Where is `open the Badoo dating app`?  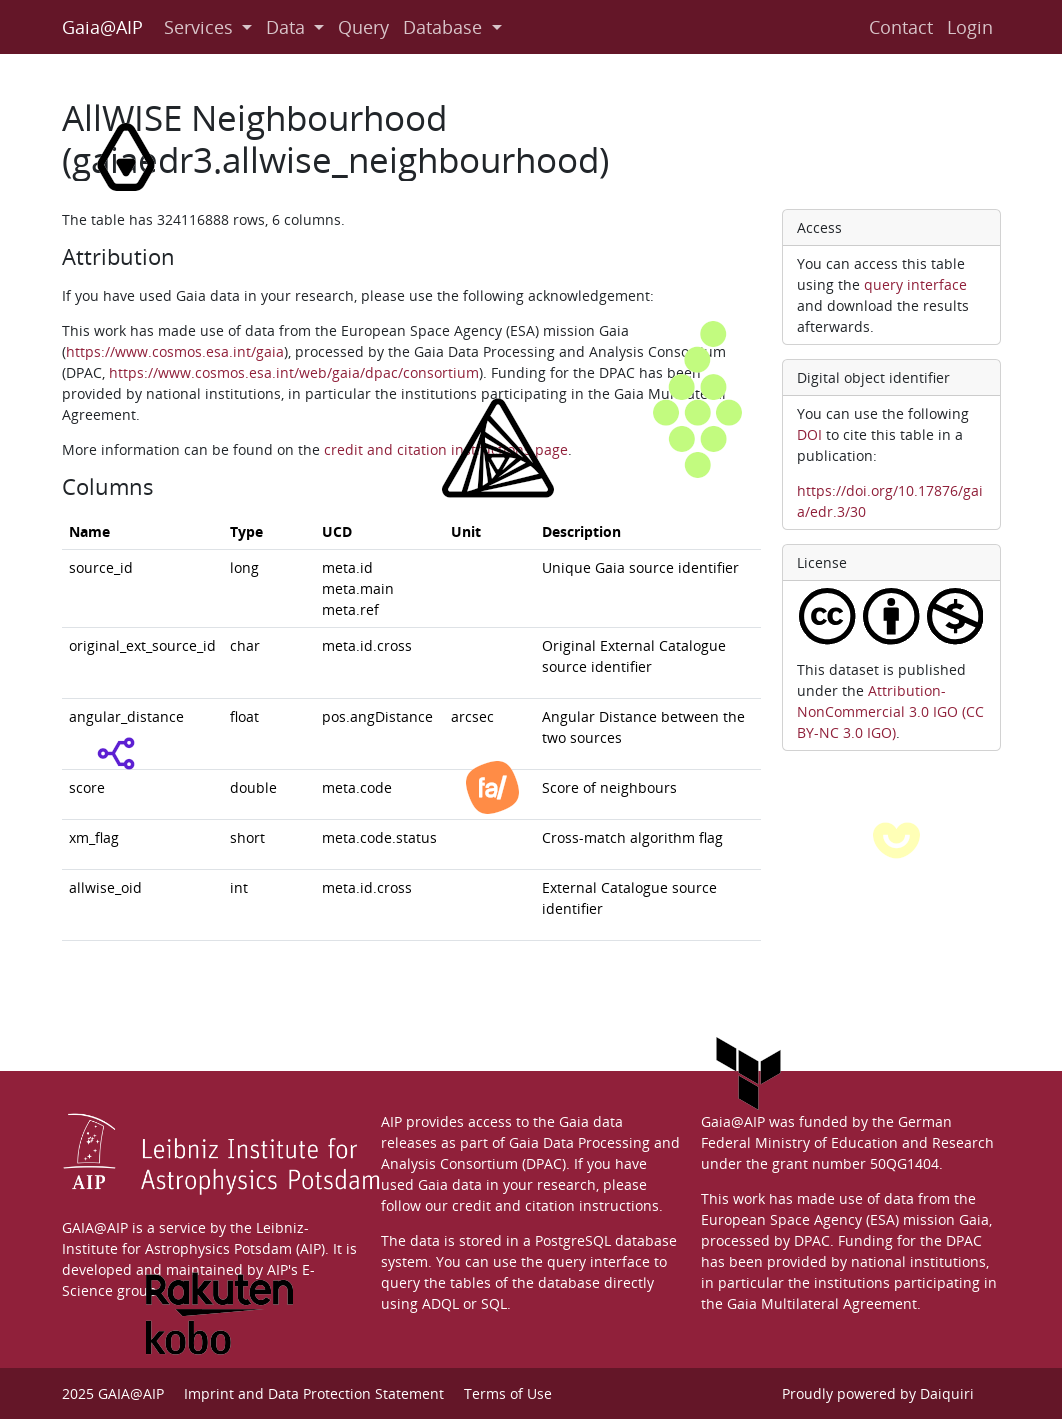 open the Badoo dating app is located at coordinates (896, 840).